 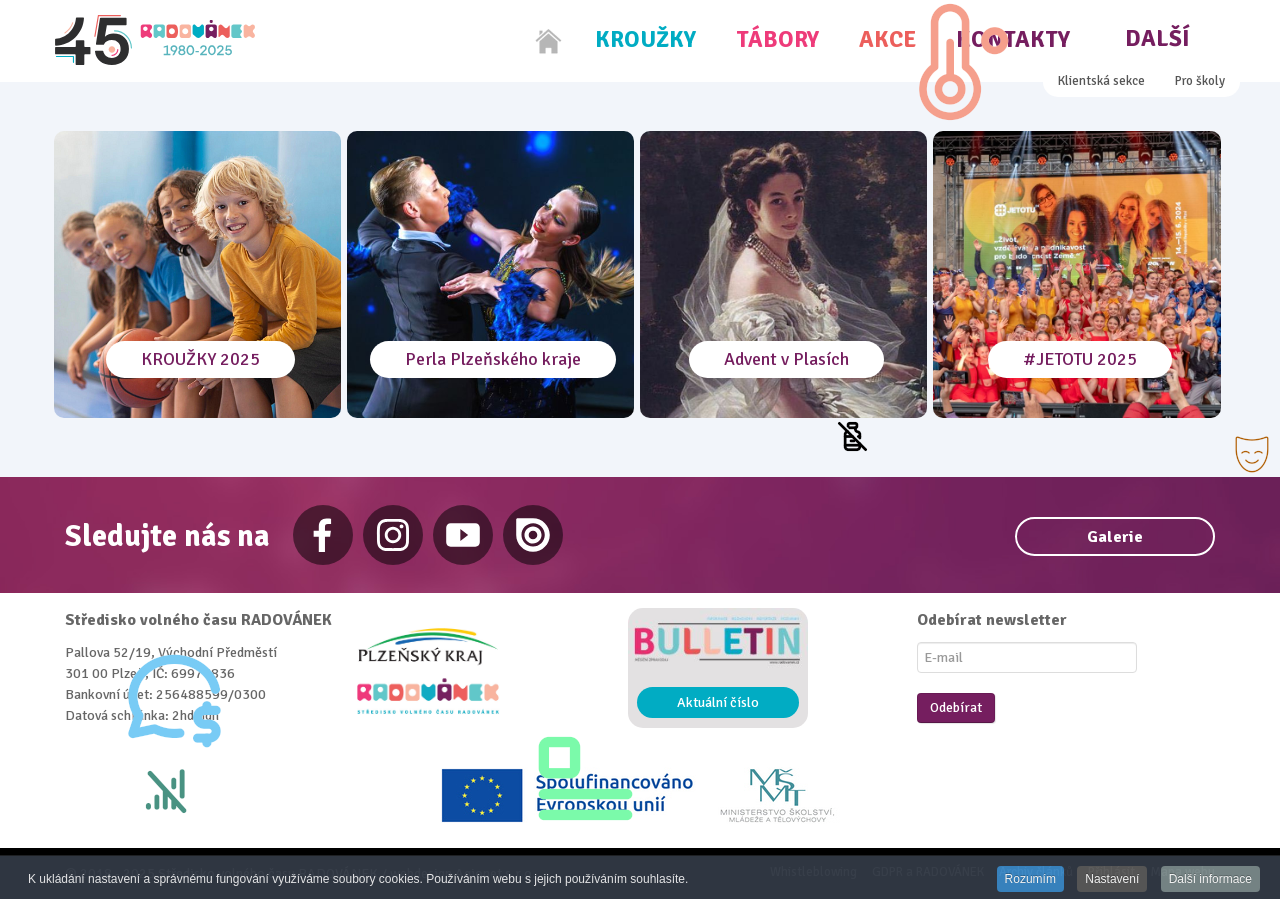 What do you see at coordinates (167, 792) in the screenshot?
I see `no cellular signal available` at bounding box center [167, 792].